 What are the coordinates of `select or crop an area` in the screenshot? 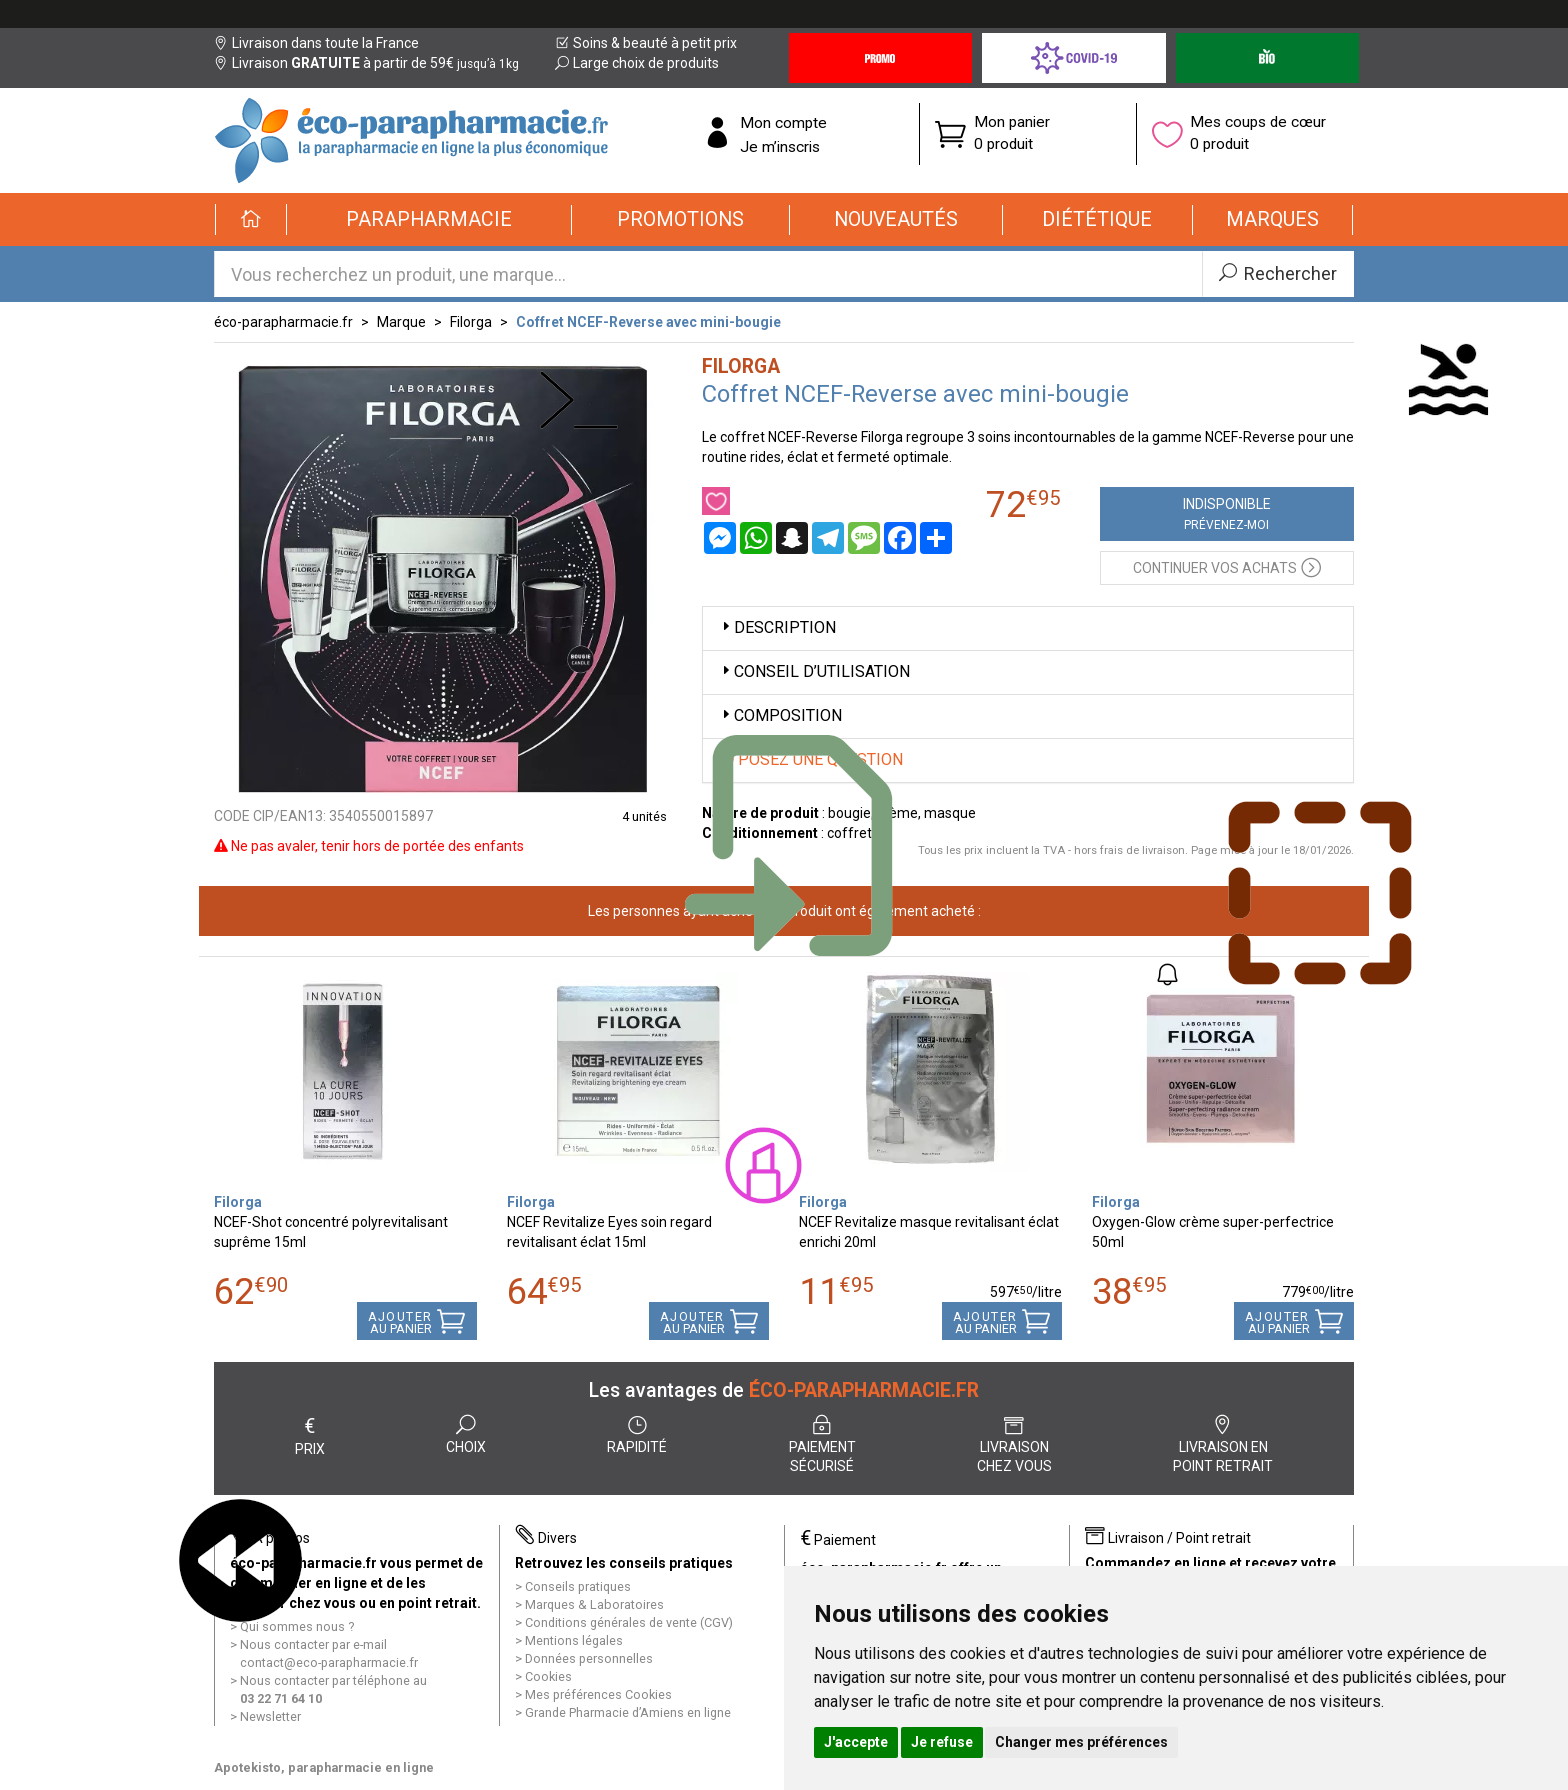 It's located at (1320, 893).